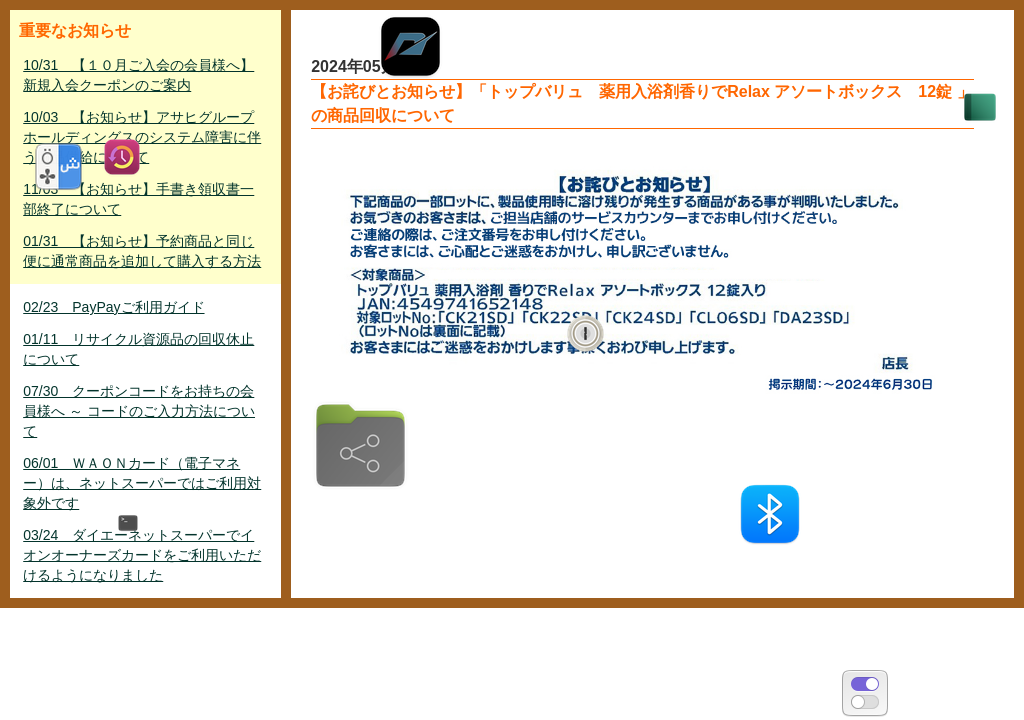 Image resolution: width=1024 pixels, height=720 pixels. I want to click on open your public shared folder, so click(360, 445).